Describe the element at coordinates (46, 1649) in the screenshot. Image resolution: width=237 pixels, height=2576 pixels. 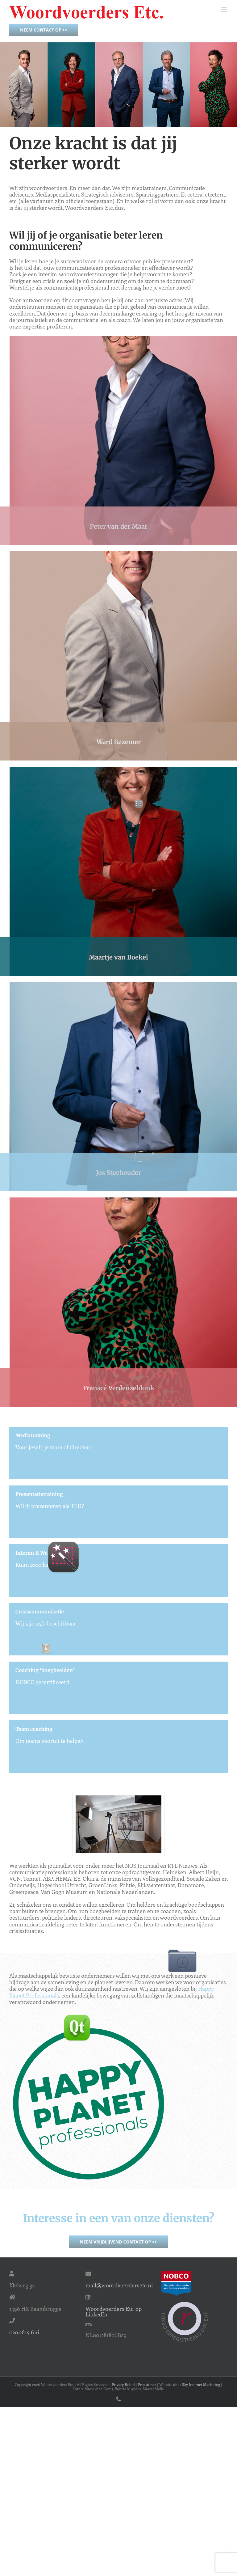
I see `open archive manager application` at that location.